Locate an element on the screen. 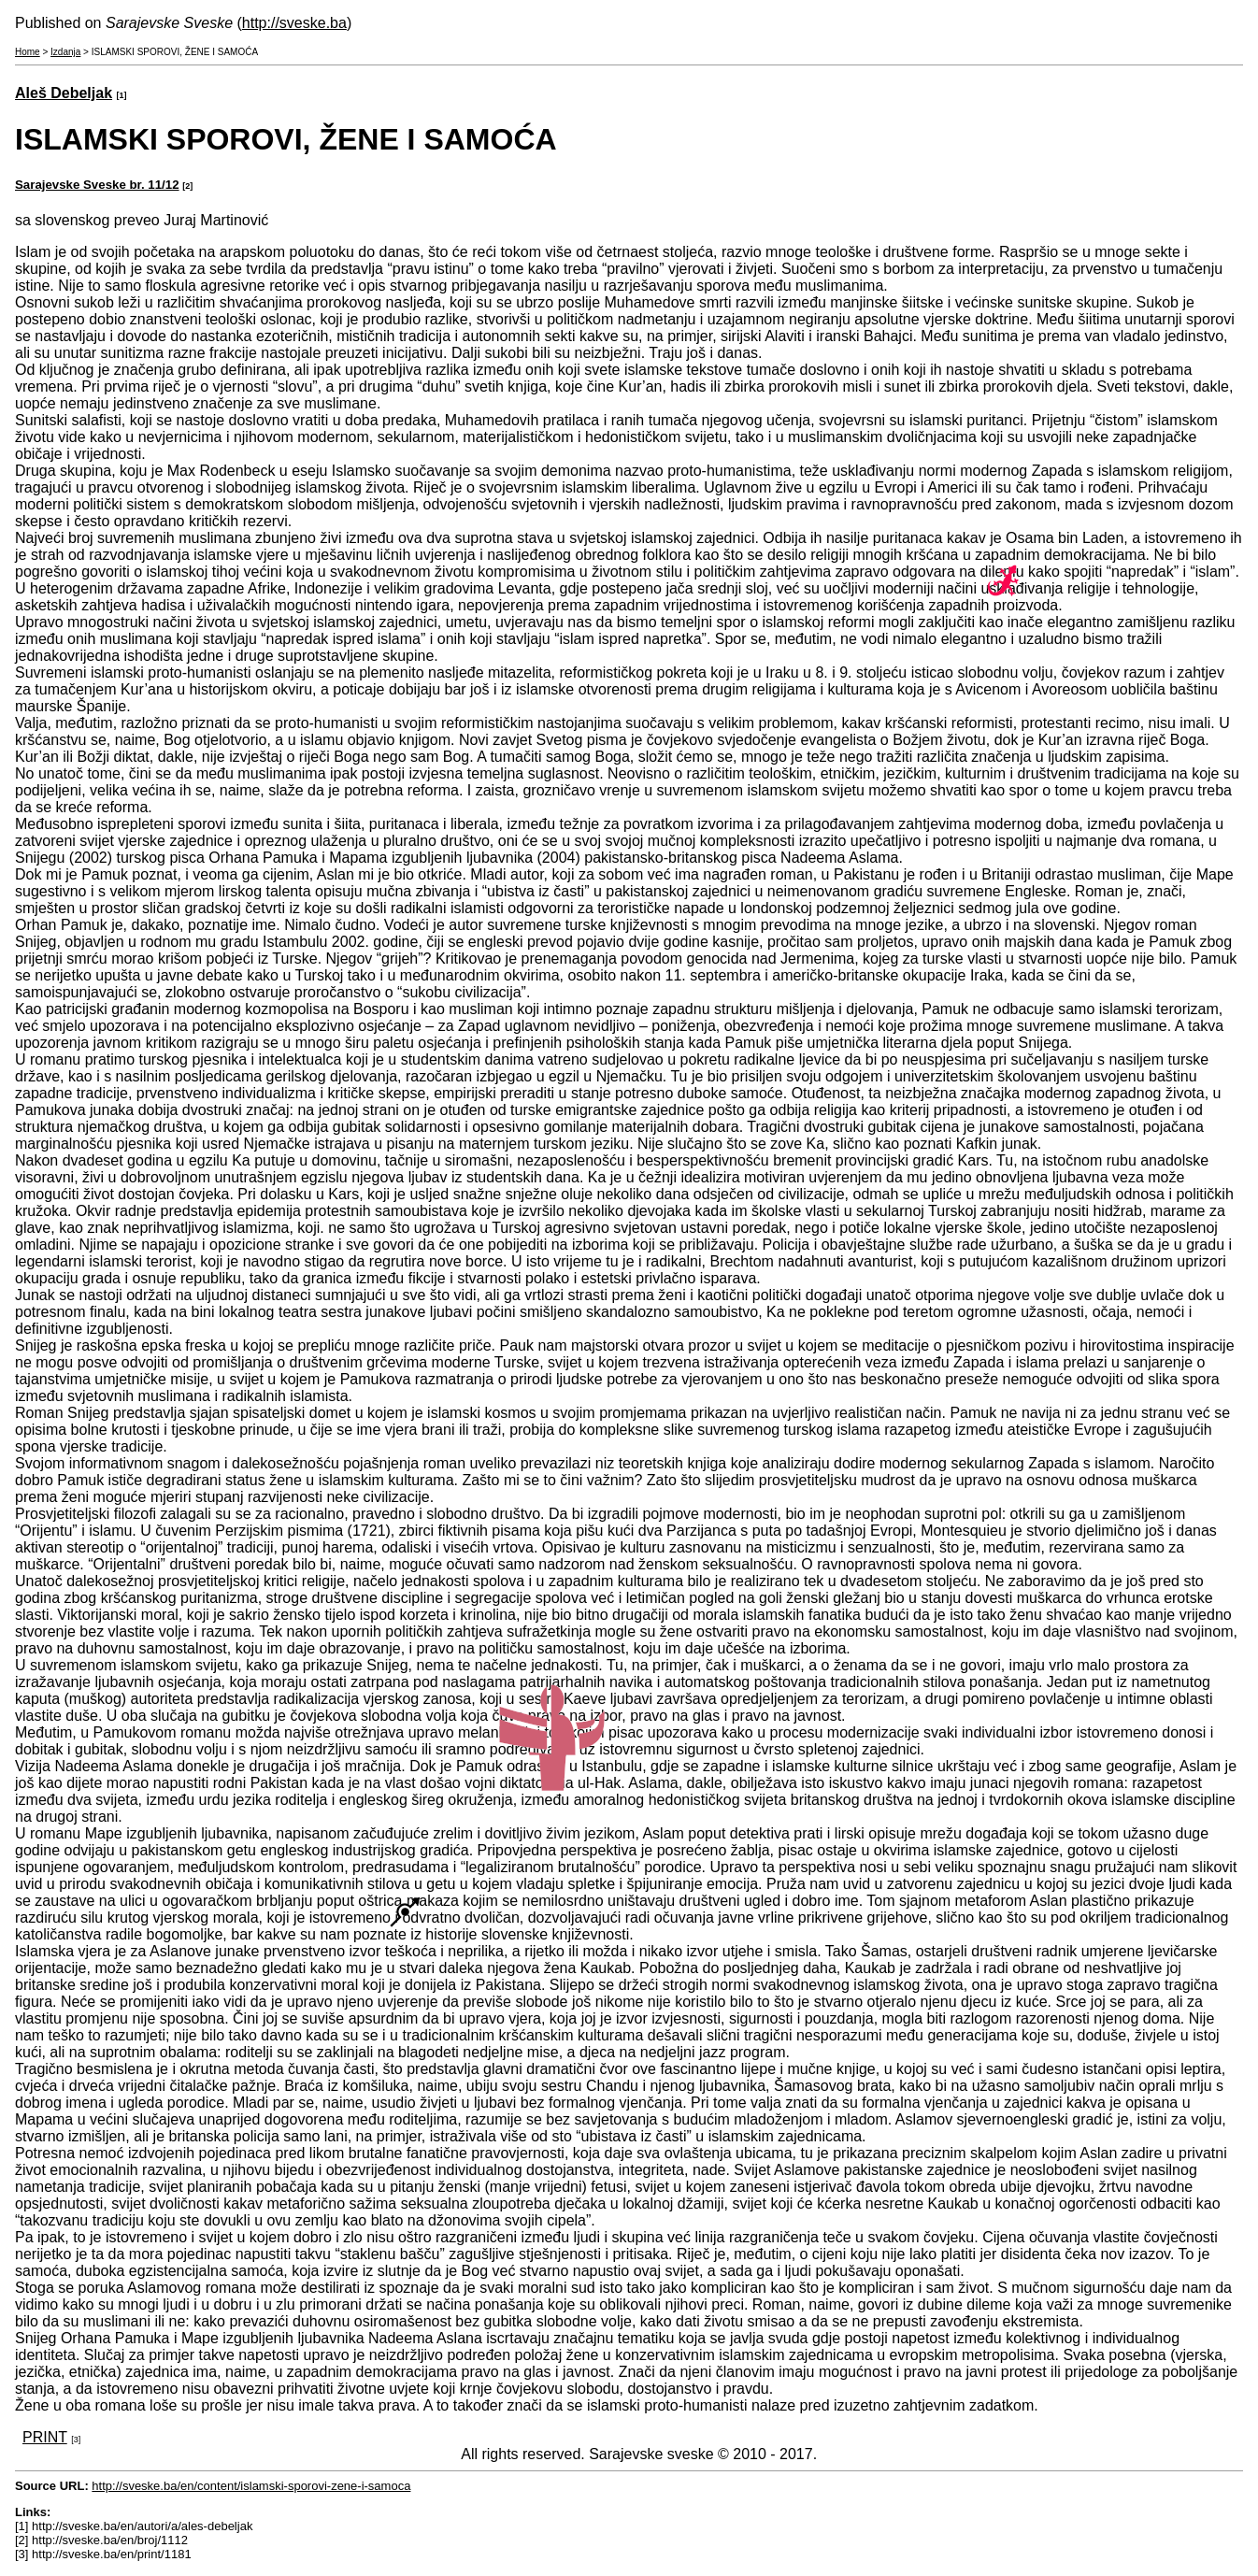  indicates a split or divided character state is located at coordinates (552, 1738).